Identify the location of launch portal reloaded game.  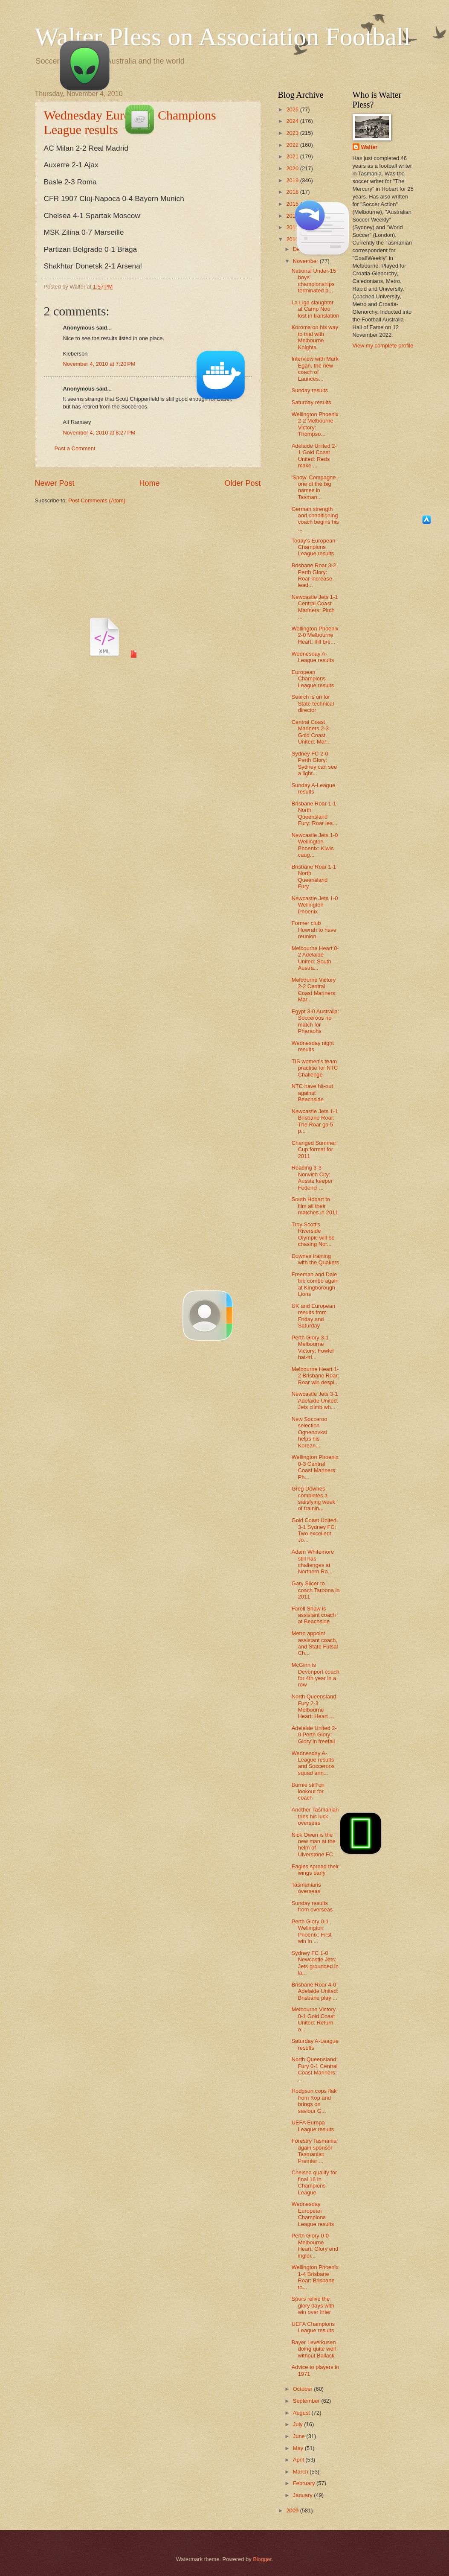
(361, 1833).